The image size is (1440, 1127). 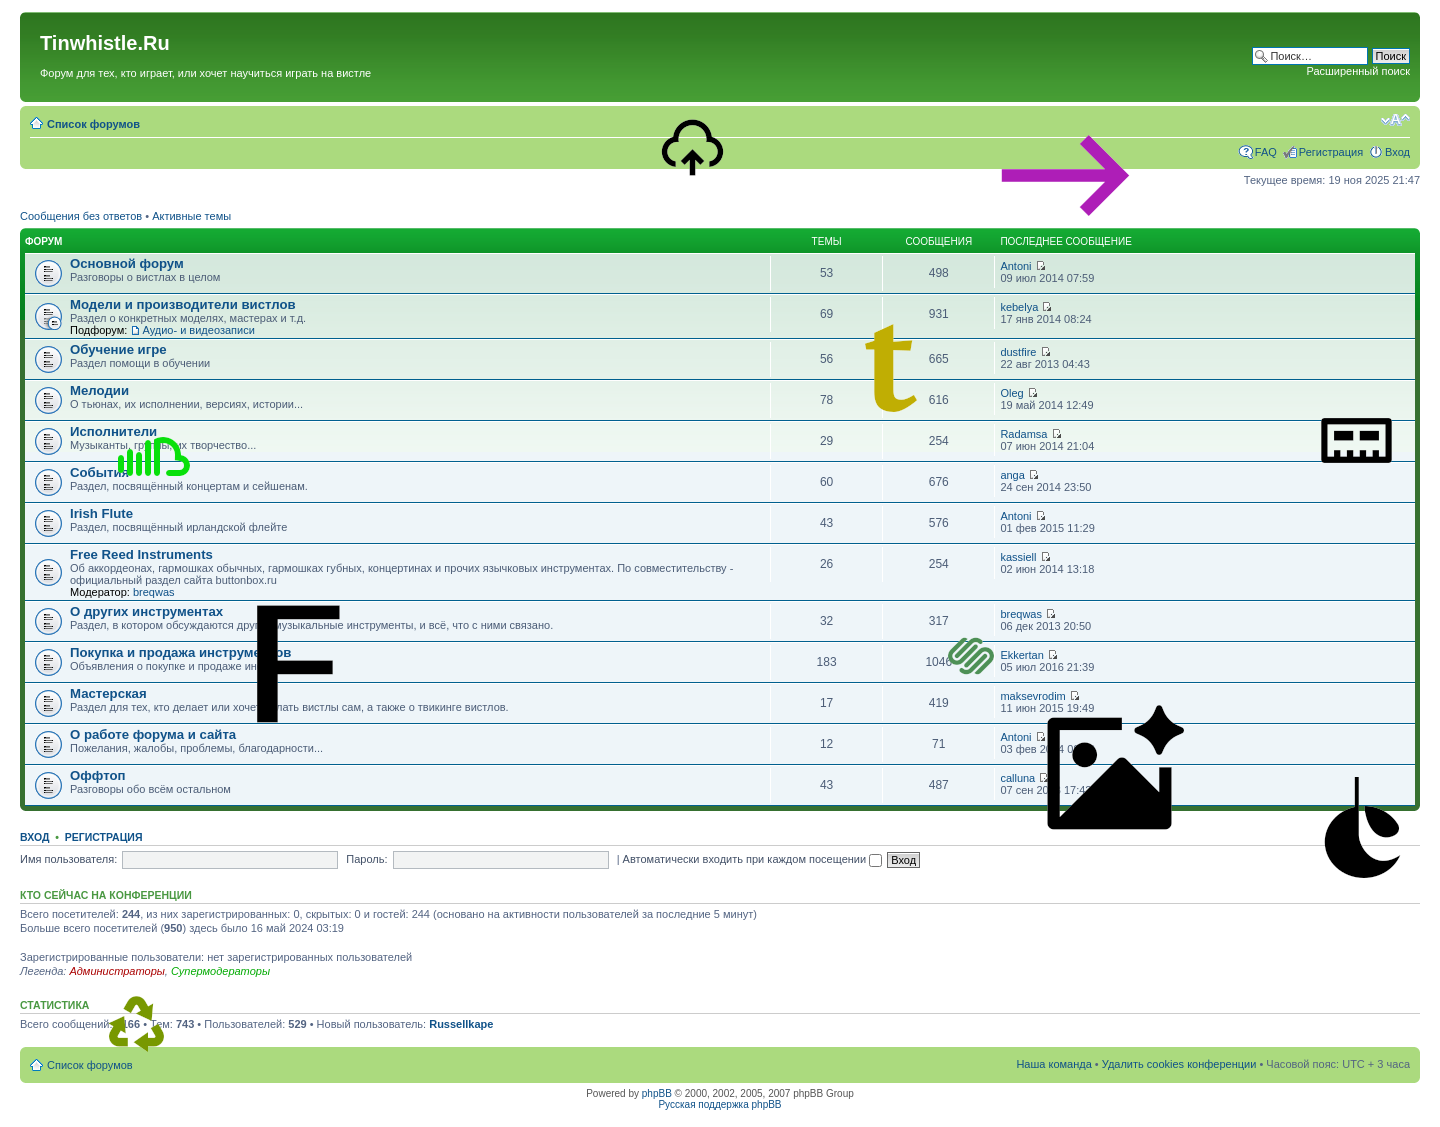 What do you see at coordinates (891, 368) in the screenshot?
I see `open typst document editor` at bounding box center [891, 368].